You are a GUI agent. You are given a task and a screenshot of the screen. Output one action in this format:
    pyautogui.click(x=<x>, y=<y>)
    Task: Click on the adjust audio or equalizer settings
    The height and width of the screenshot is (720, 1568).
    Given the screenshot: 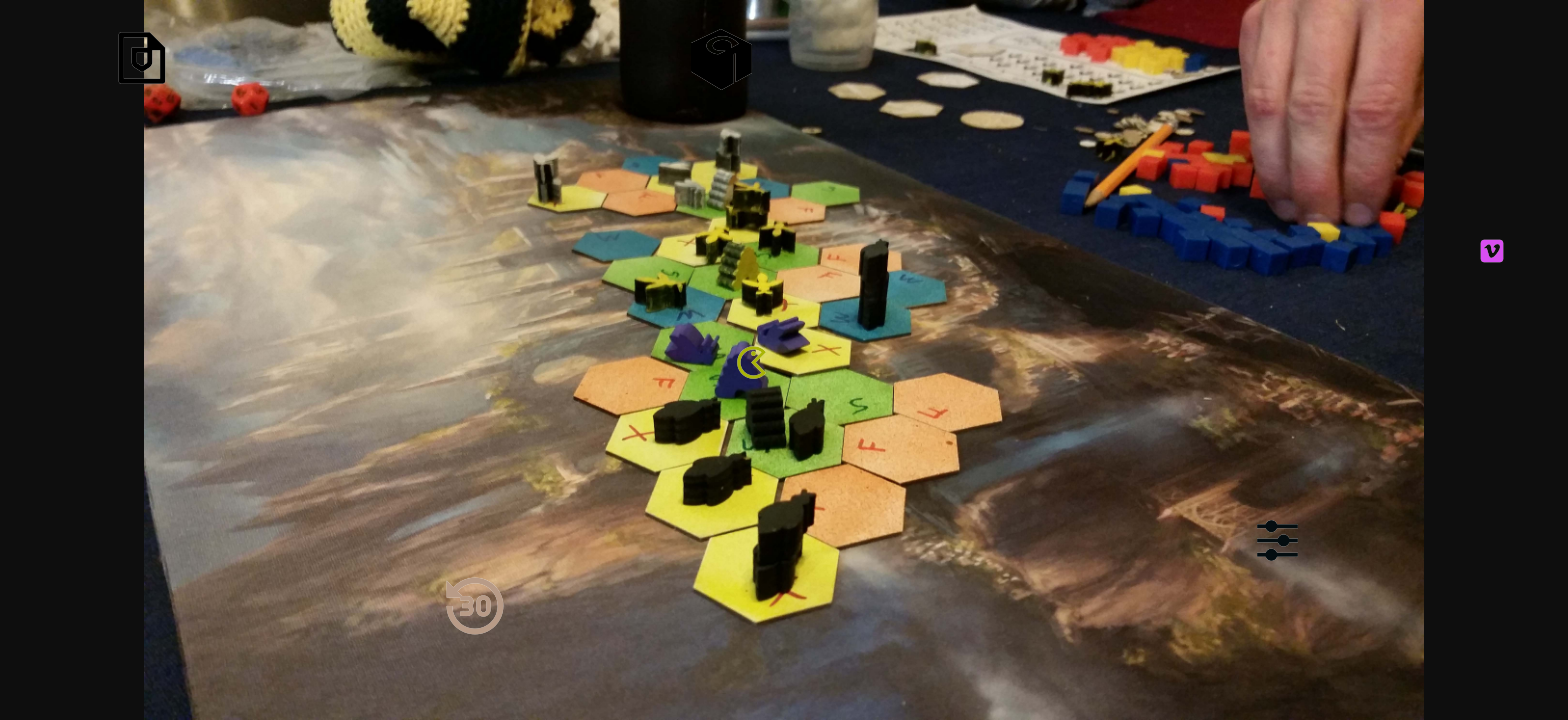 What is the action you would take?
    pyautogui.click(x=1277, y=540)
    